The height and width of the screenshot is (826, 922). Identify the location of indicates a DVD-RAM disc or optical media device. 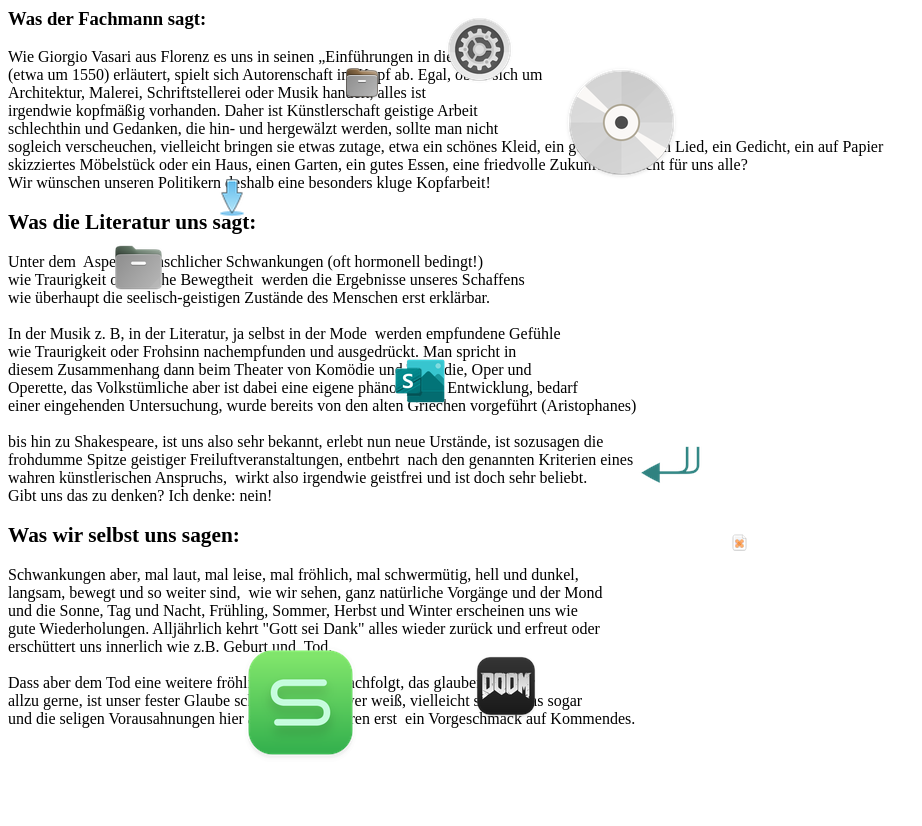
(621, 122).